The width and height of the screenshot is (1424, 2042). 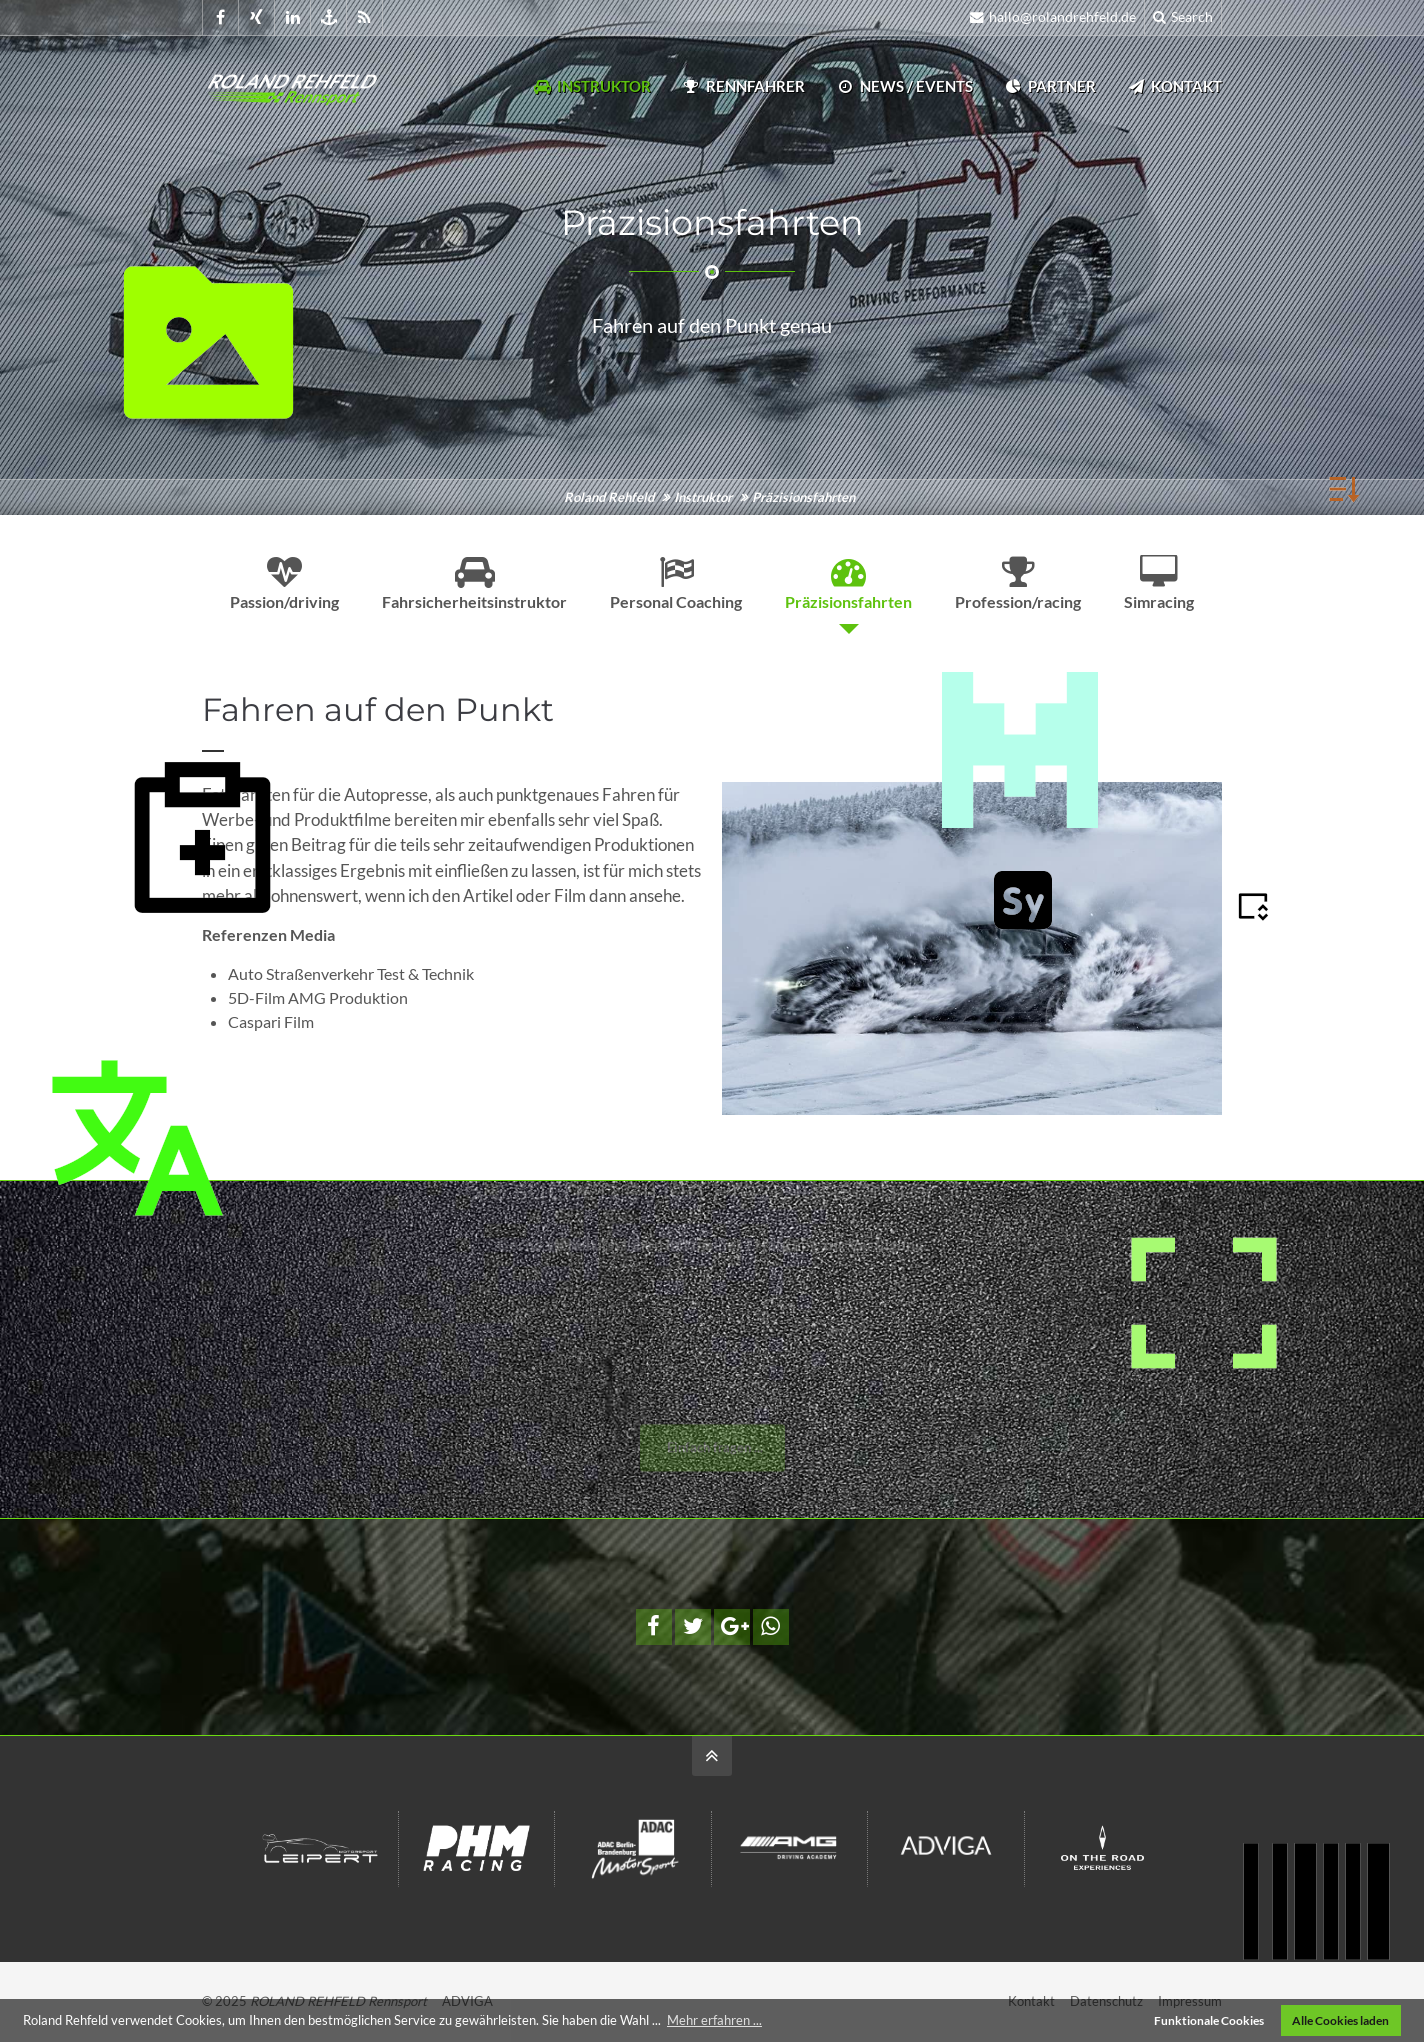 I want to click on view medical records or health dossier, so click(x=202, y=837).